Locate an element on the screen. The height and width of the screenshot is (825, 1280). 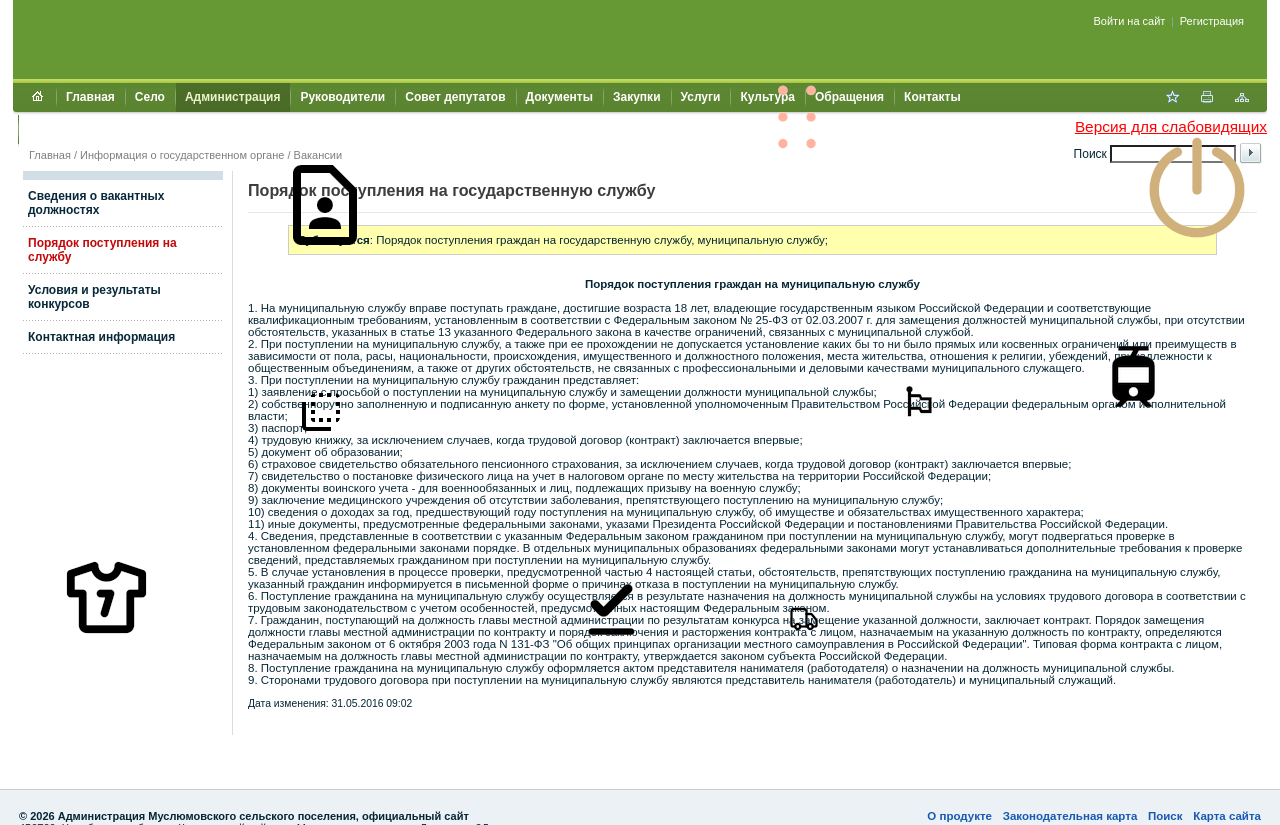
view tram or light rail transit options is located at coordinates (1133, 376).